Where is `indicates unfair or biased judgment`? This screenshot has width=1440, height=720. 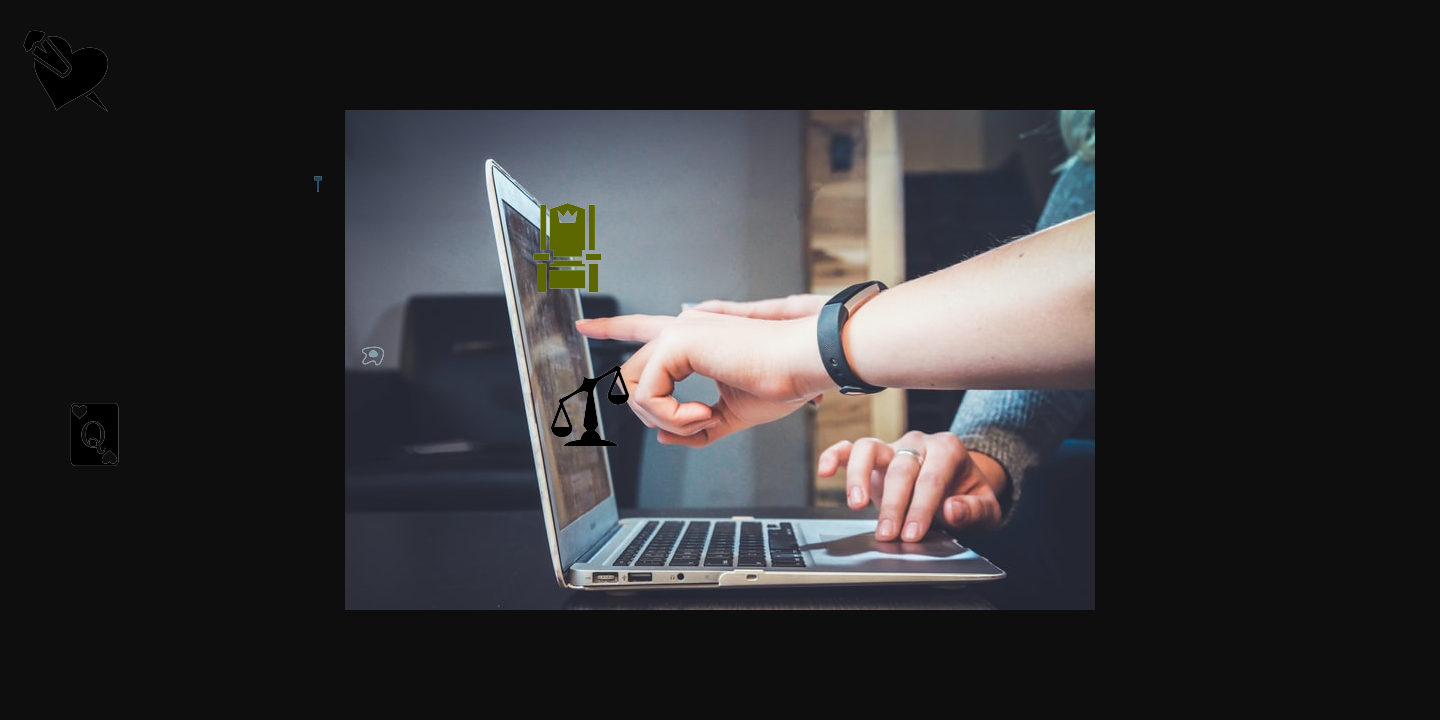 indicates unfair or biased judgment is located at coordinates (590, 406).